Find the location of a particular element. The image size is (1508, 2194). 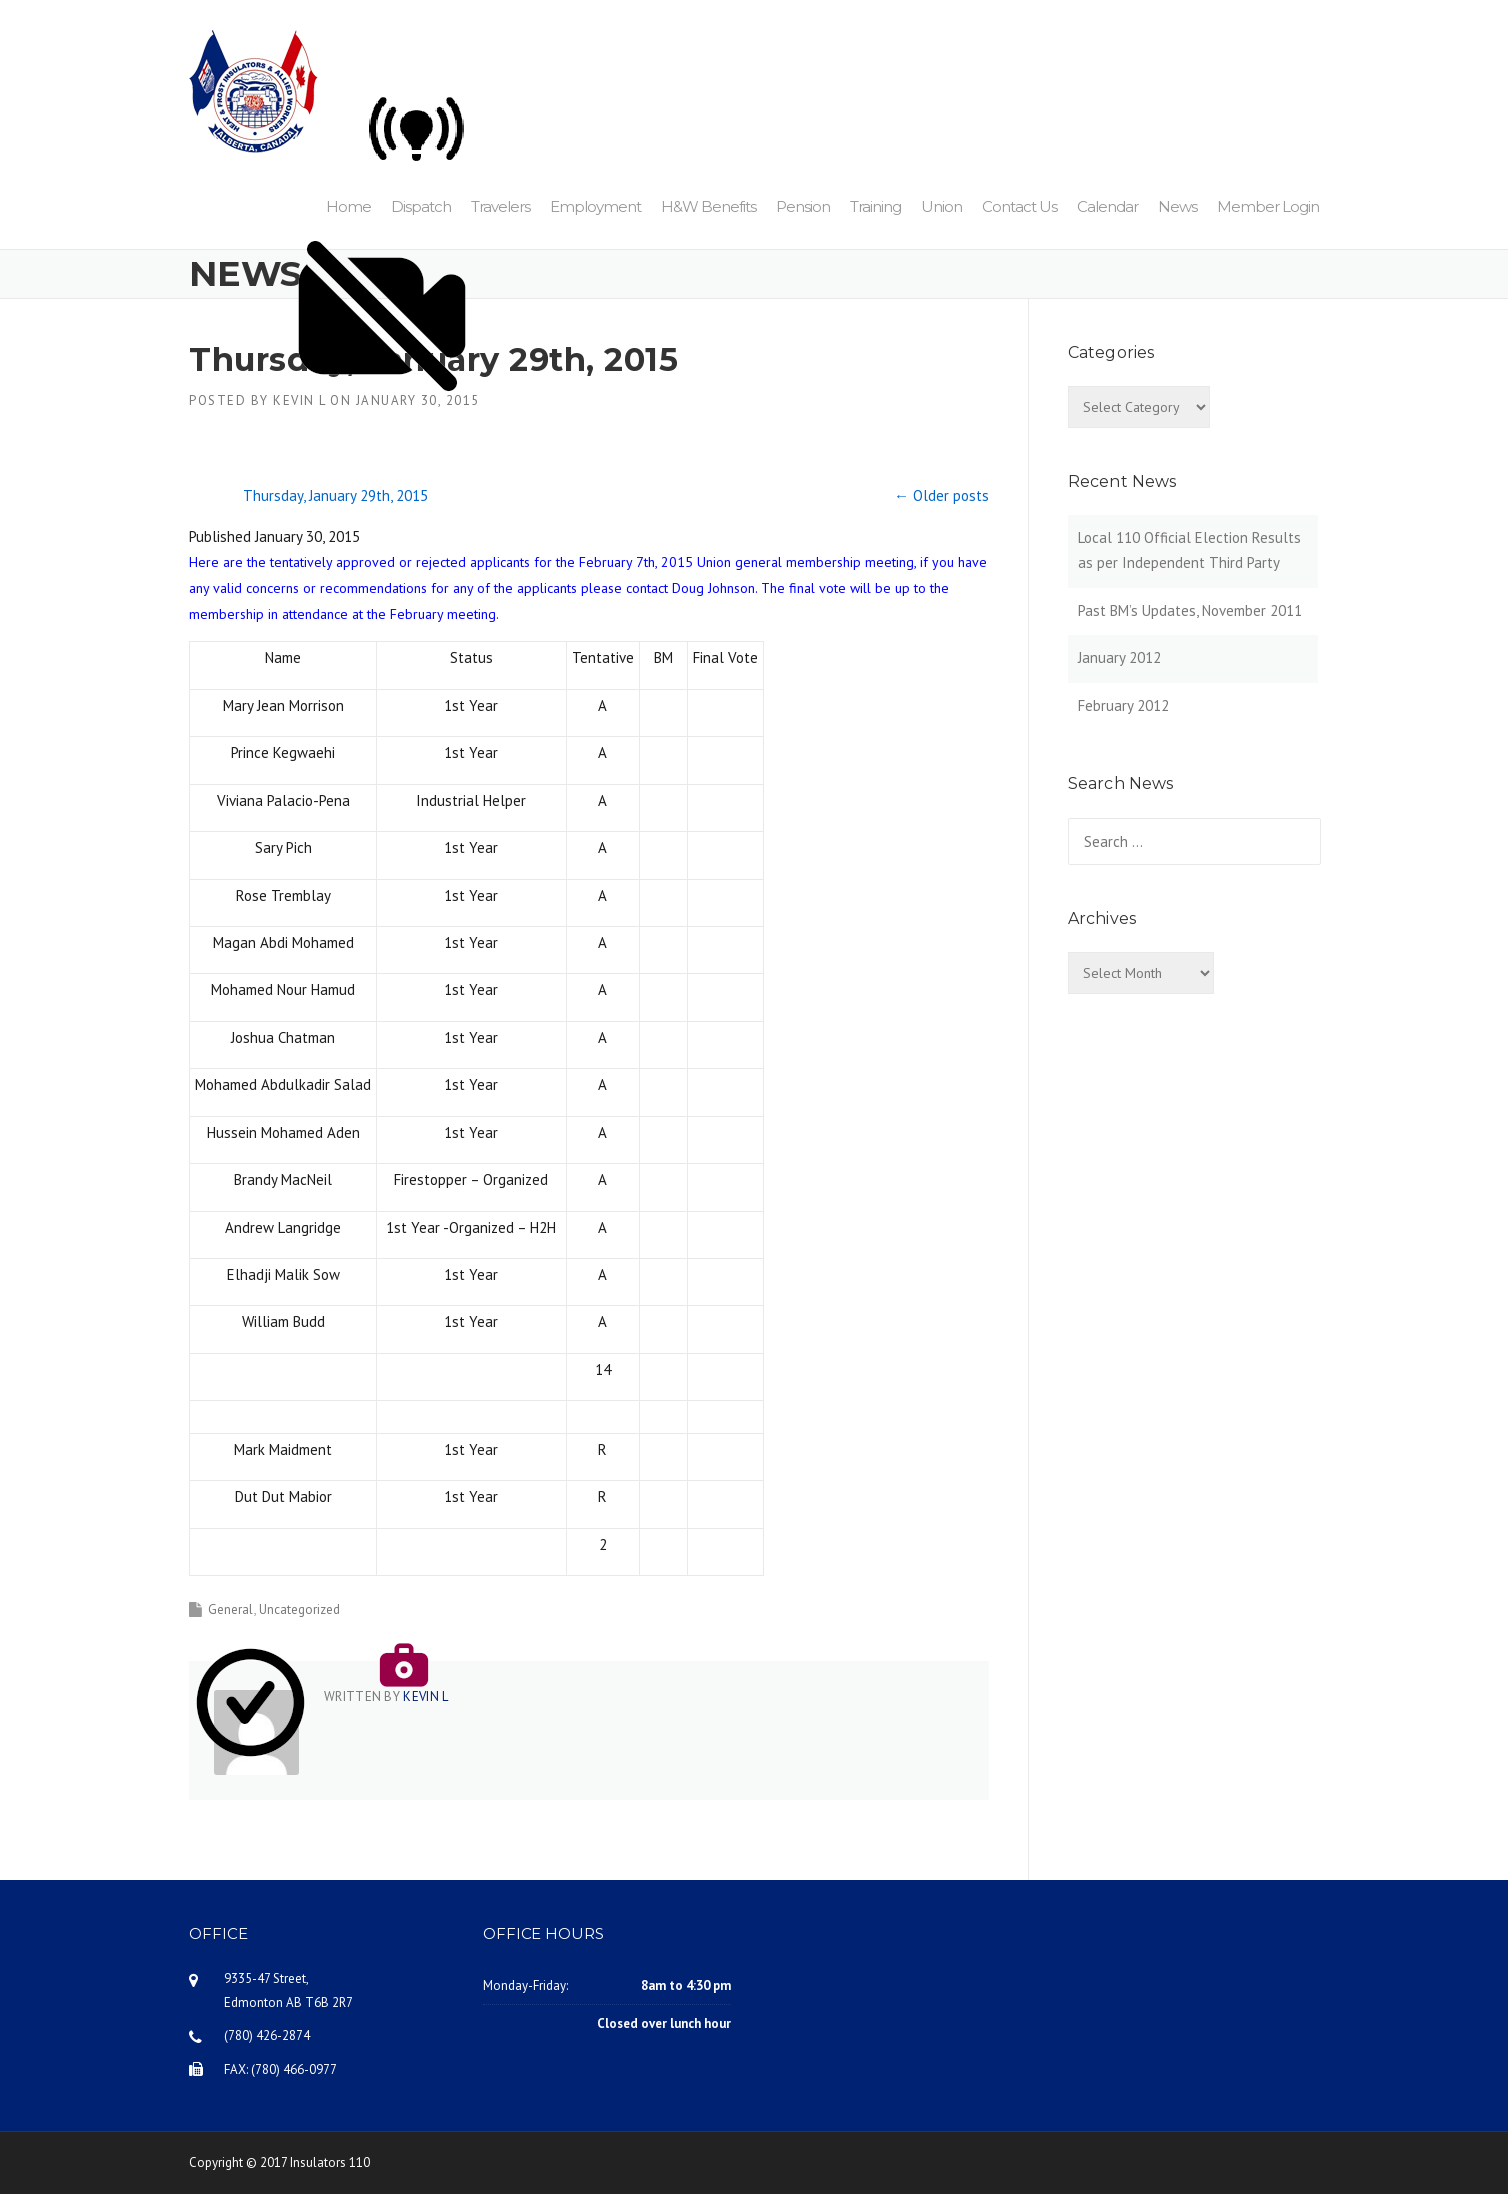

confirms a completed action or task is located at coordinates (250, 1702).